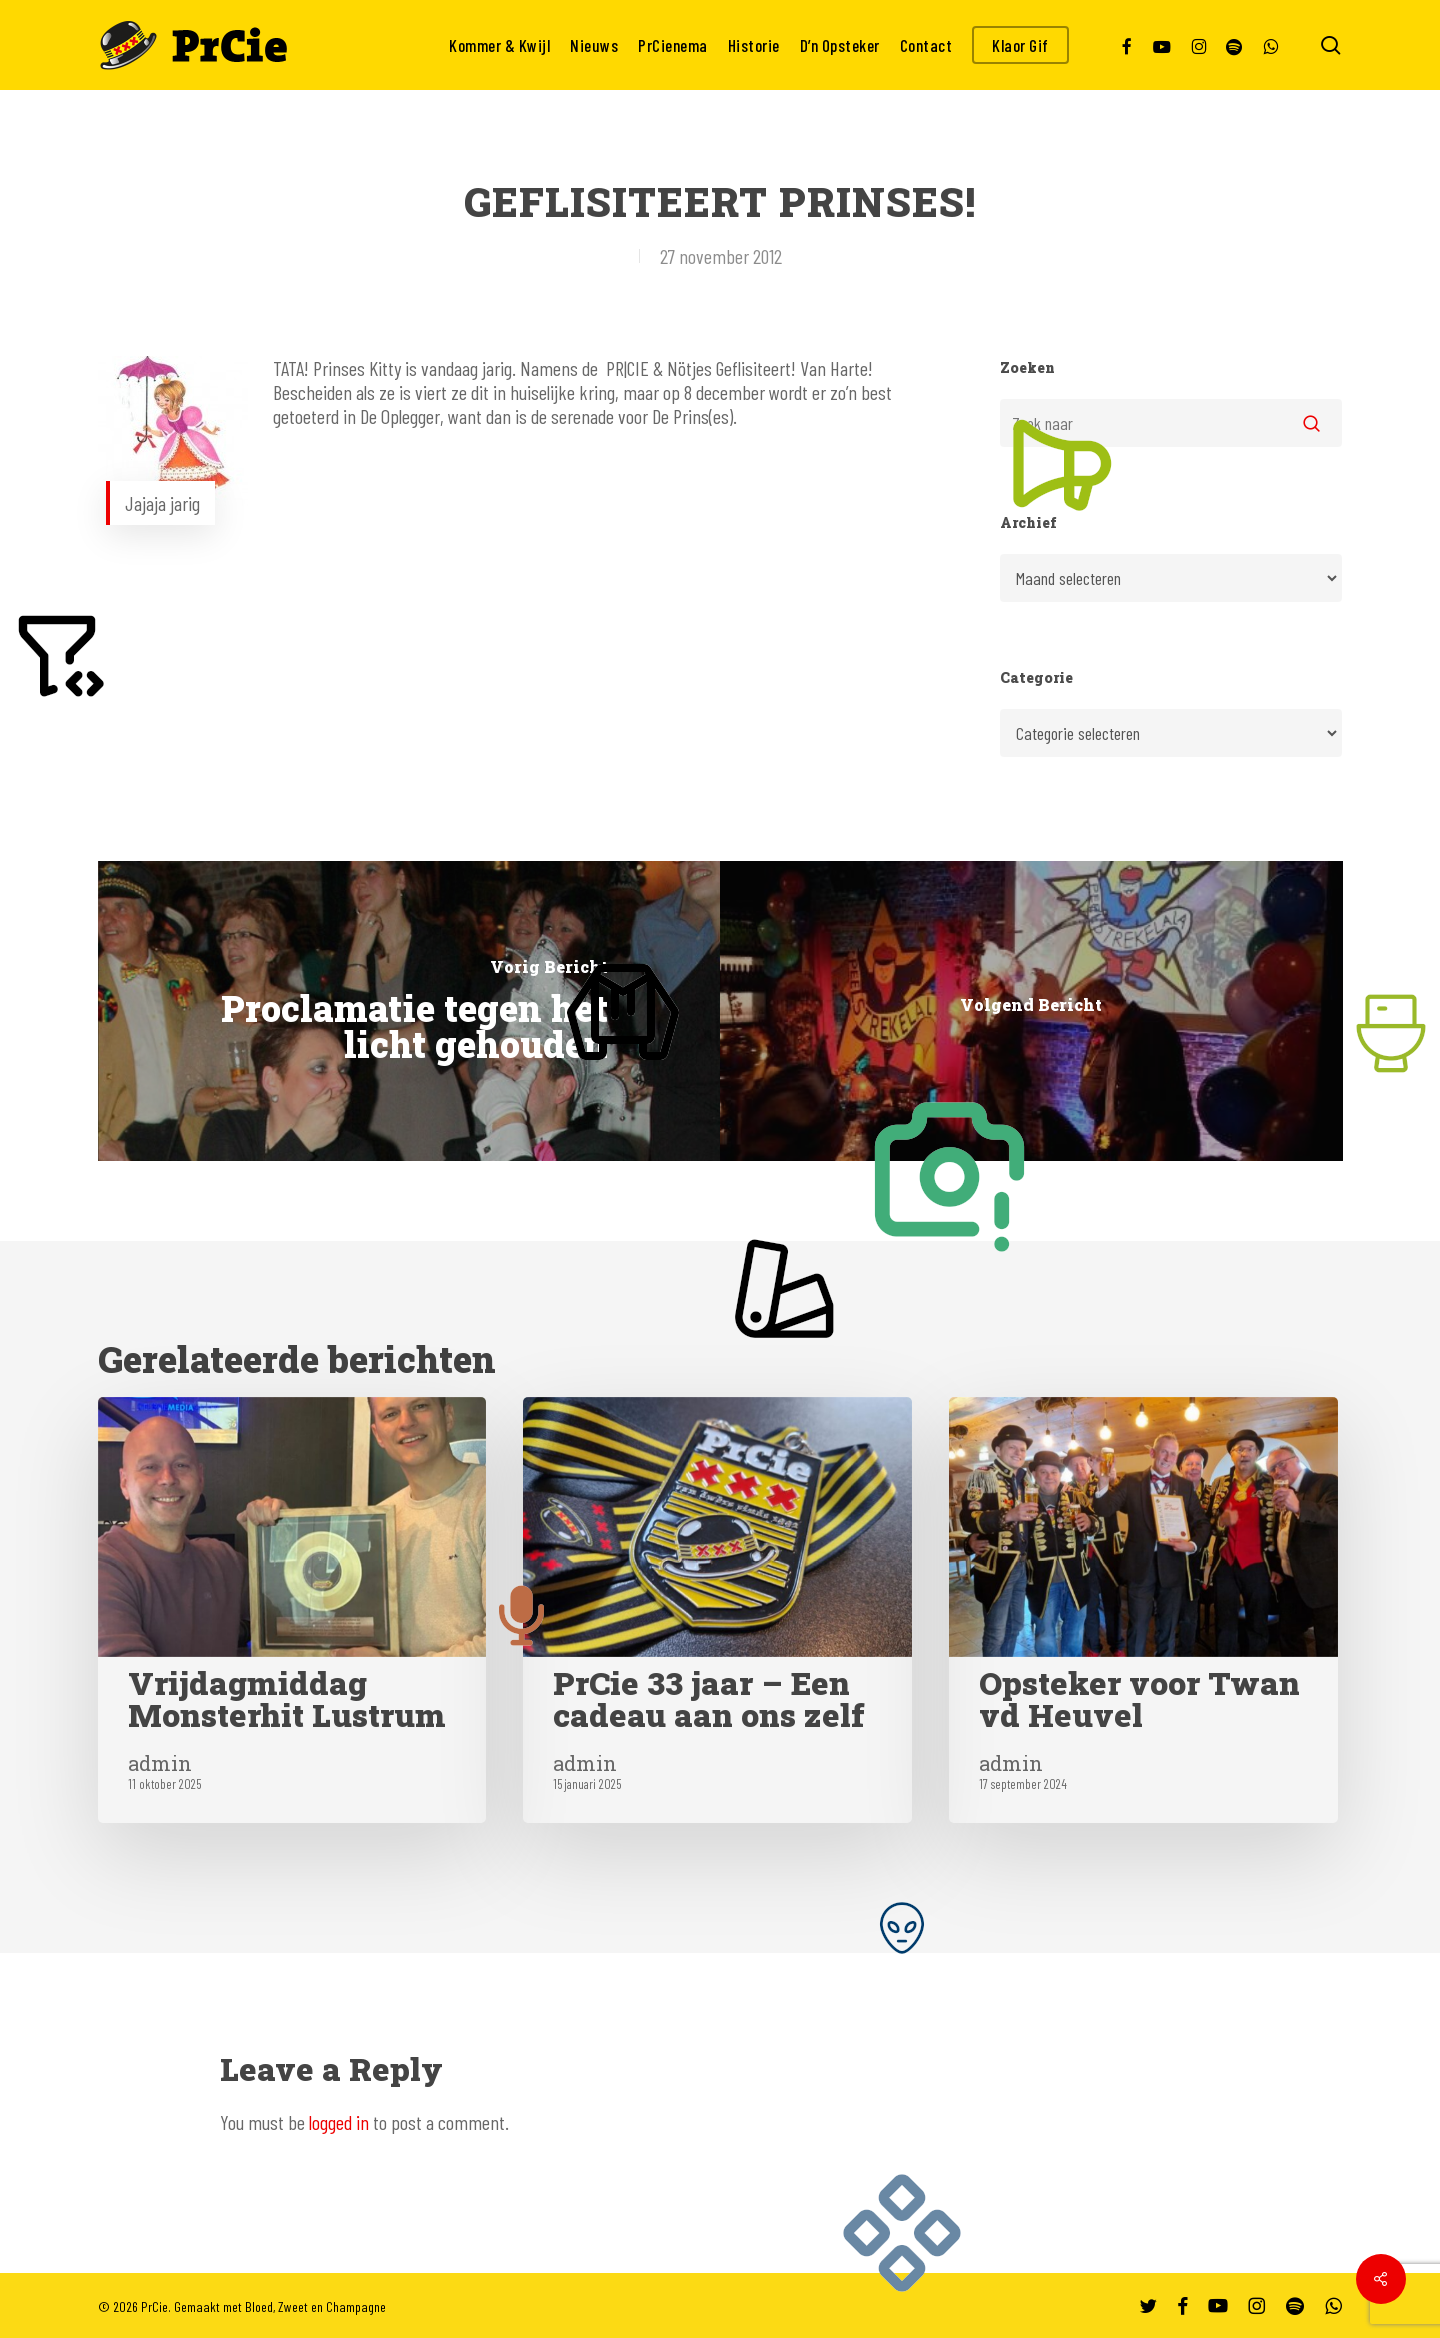 This screenshot has height=2338, width=1440. What do you see at coordinates (902, 2233) in the screenshot?
I see `view or manage UI components` at bounding box center [902, 2233].